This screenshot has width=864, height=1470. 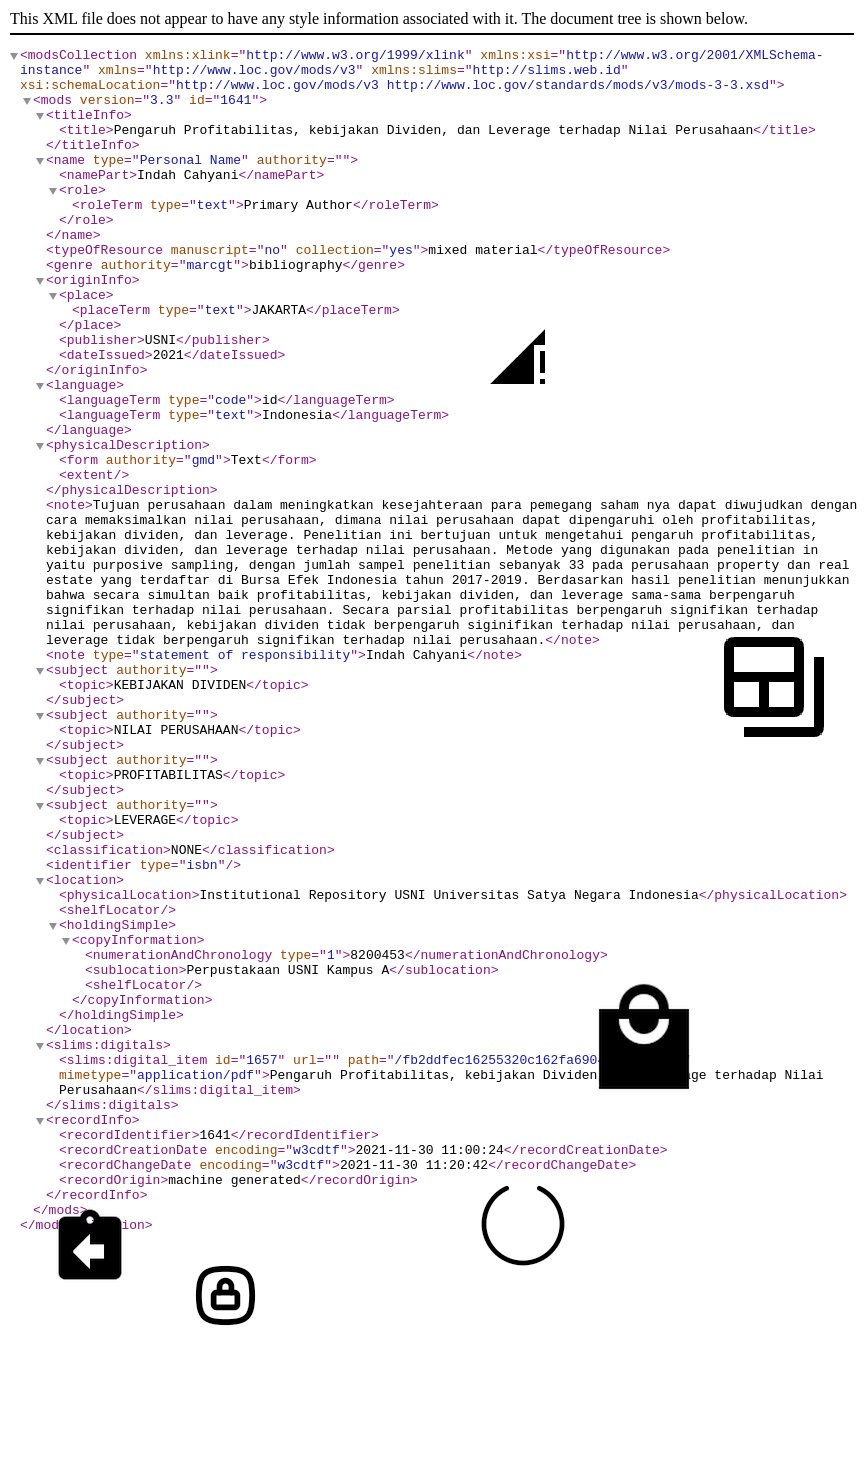 I want to click on create a backup copy of table data, so click(x=774, y=687).